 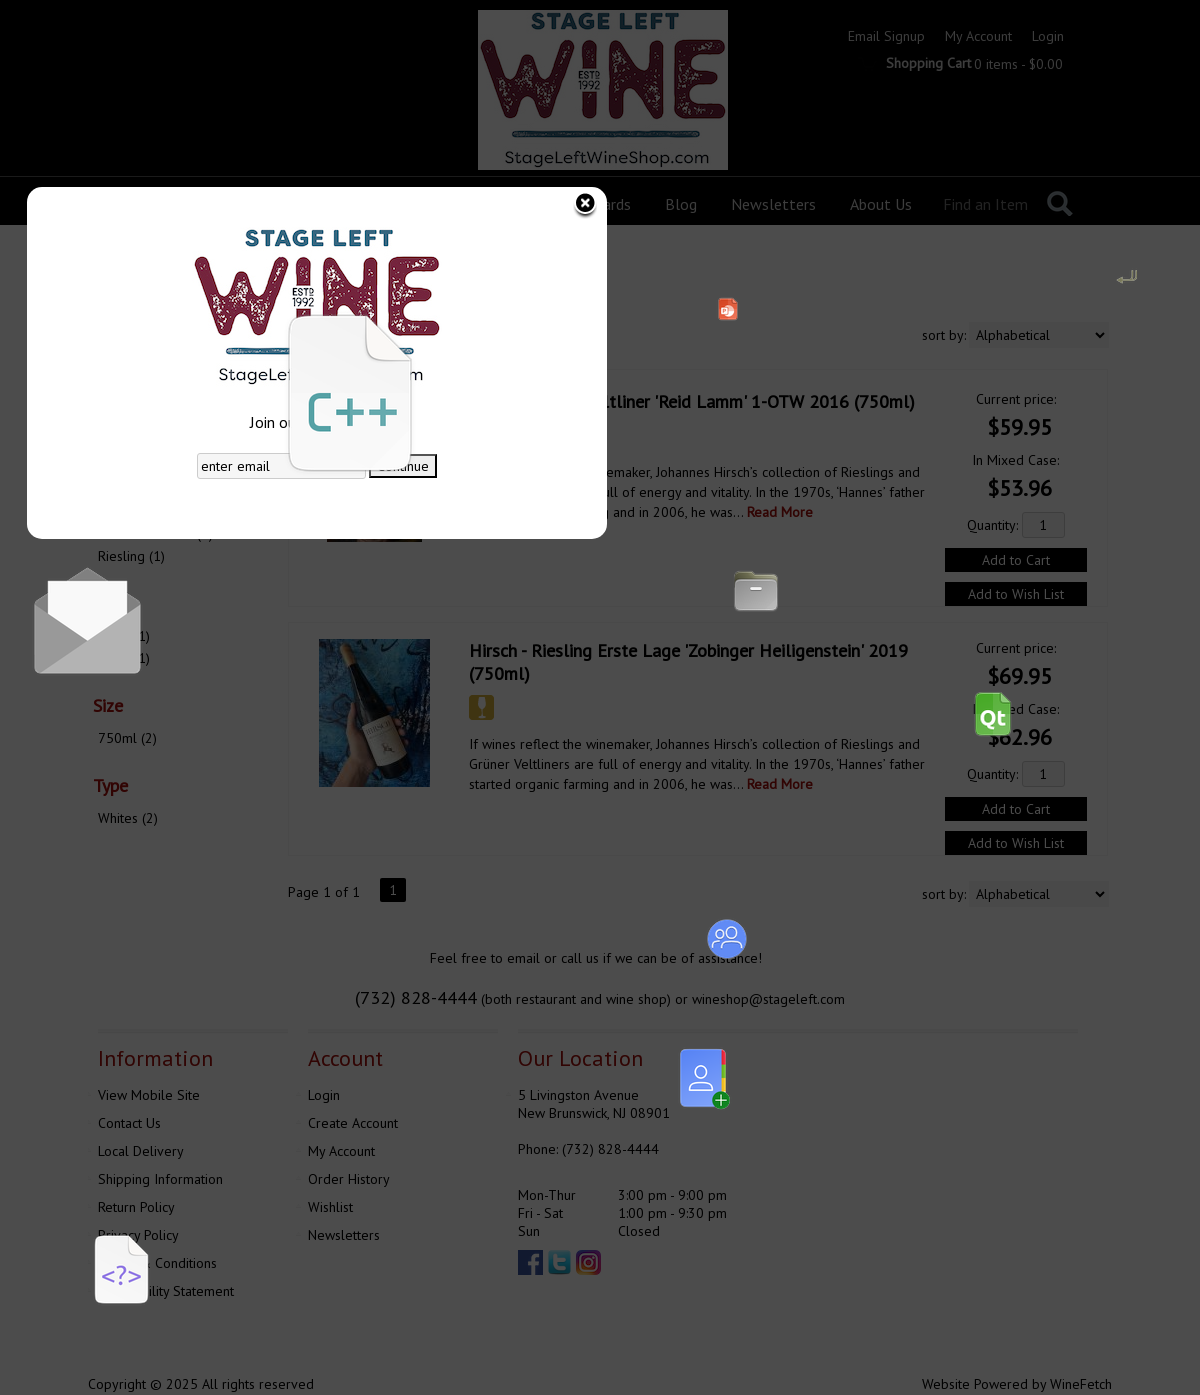 I want to click on access user accounts and settings, so click(x=727, y=939).